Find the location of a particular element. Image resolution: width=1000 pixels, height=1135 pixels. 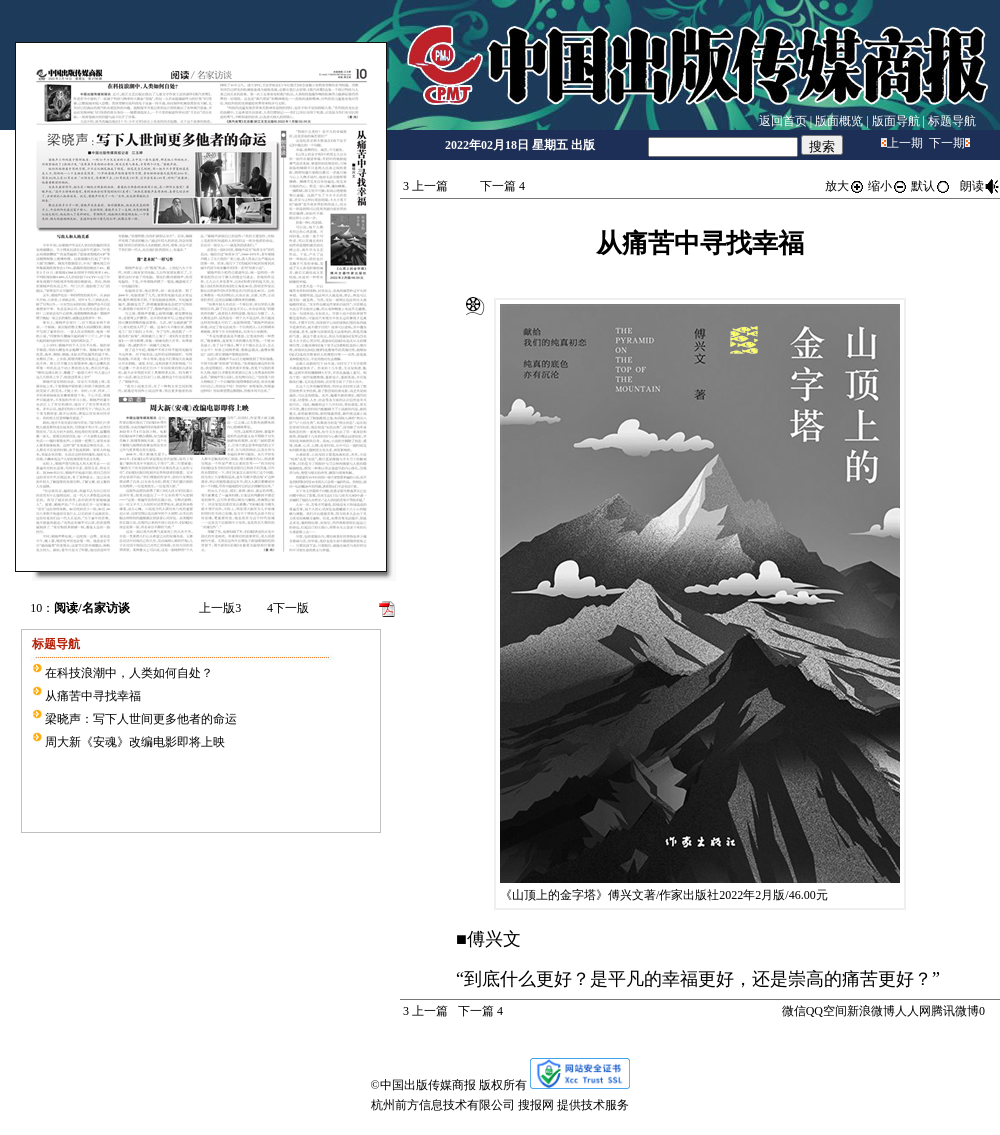

access video or film content is located at coordinates (475, 306).